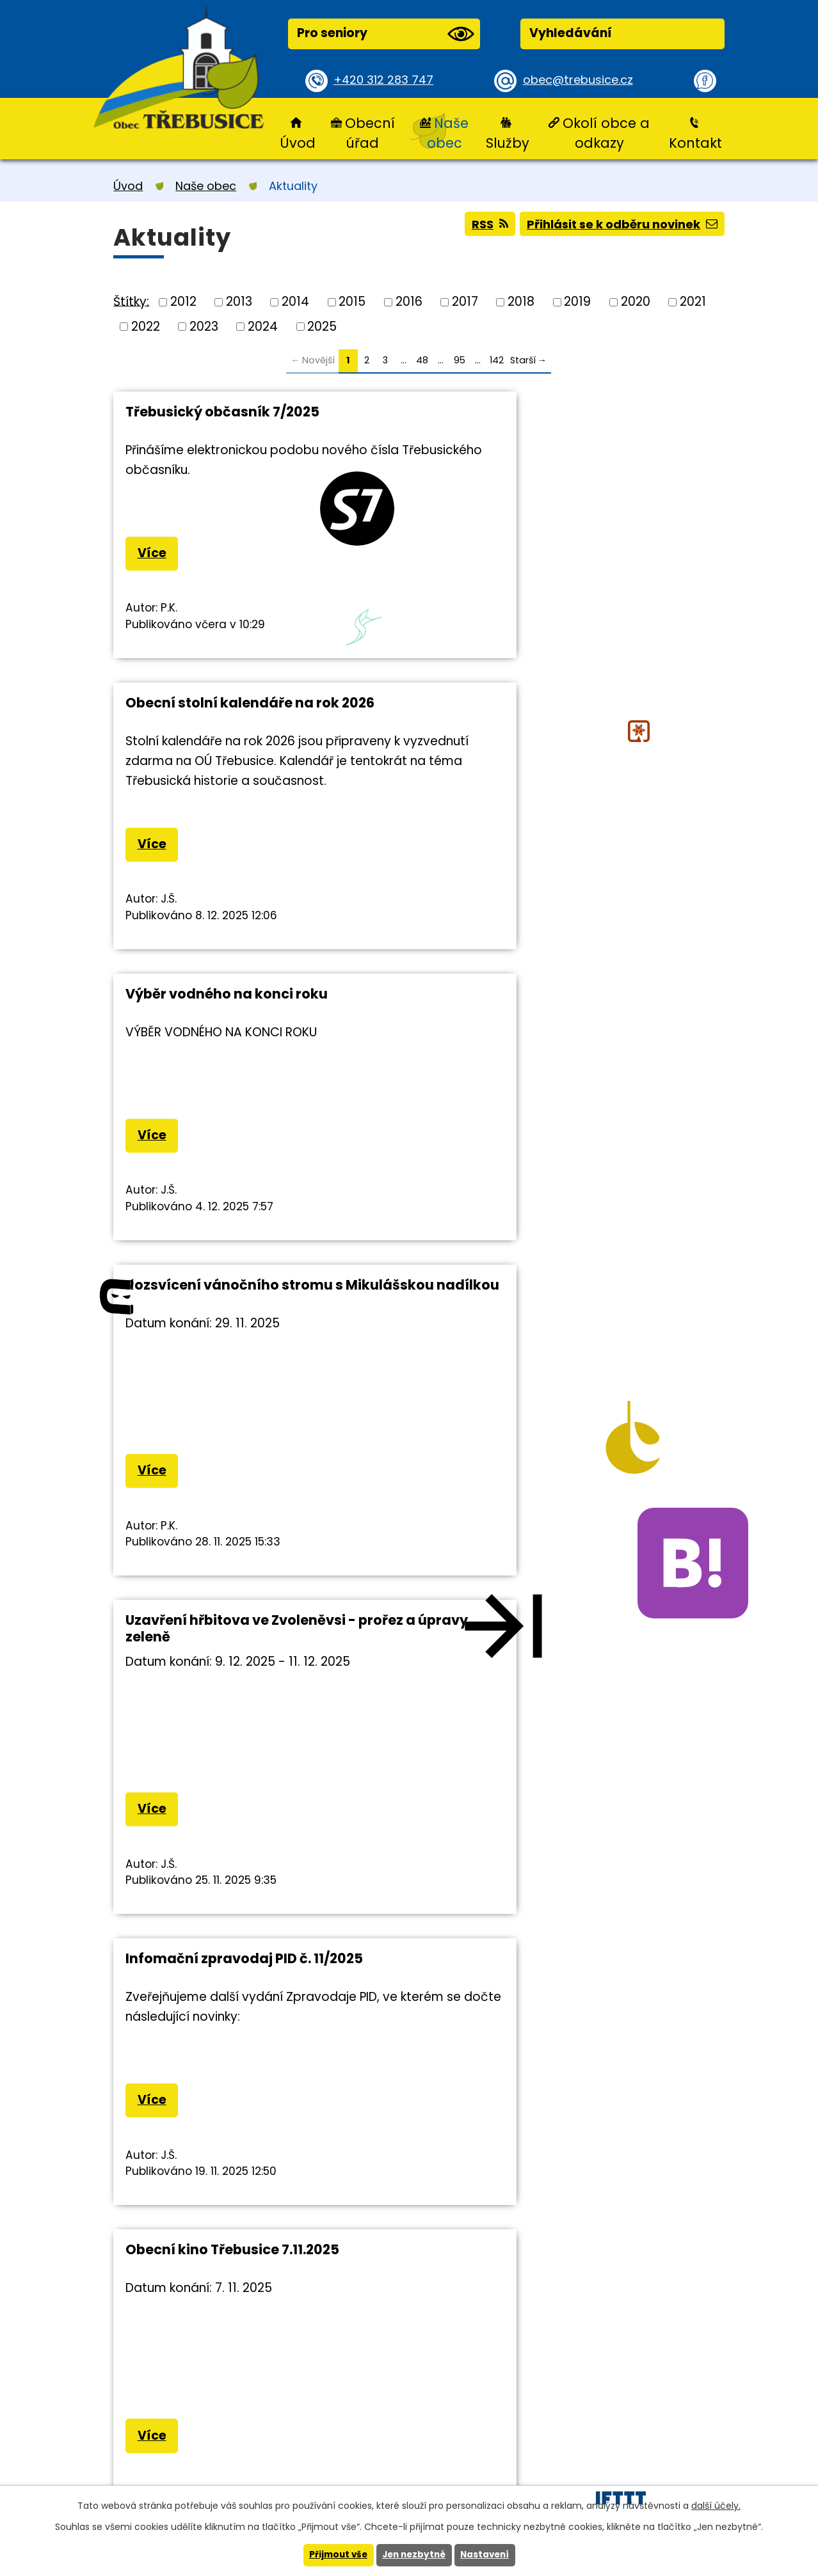 Image resolution: width=818 pixels, height=2576 pixels. Describe the element at coordinates (116, 1297) in the screenshot. I see `coding ninjas brand logo` at that location.